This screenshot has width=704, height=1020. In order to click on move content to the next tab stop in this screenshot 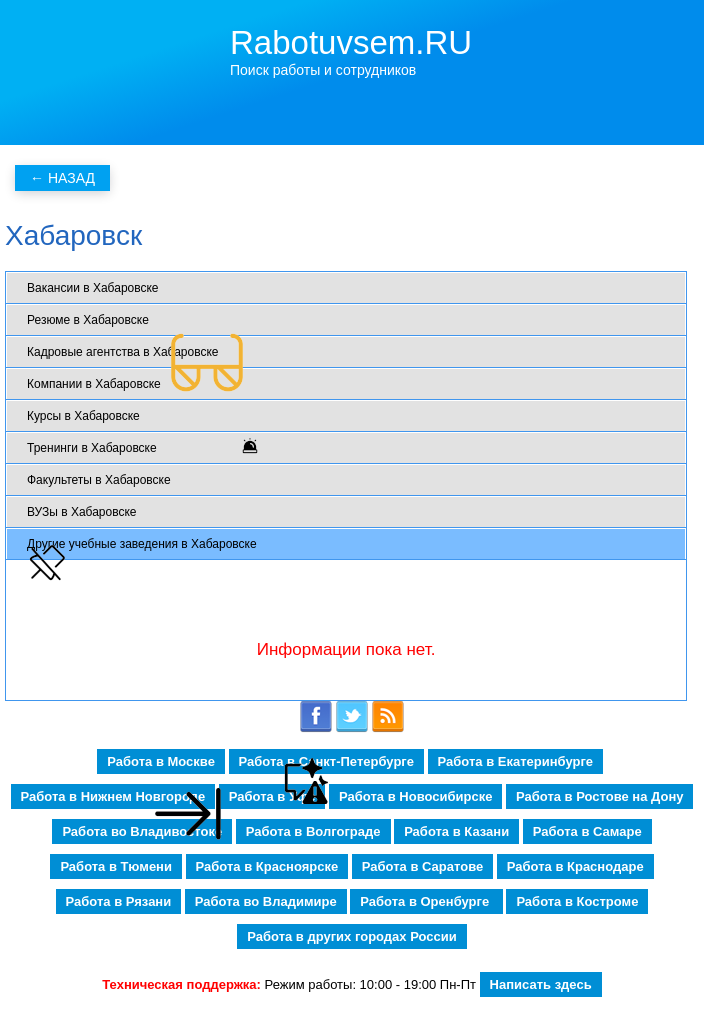, I will do `click(189, 814)`.